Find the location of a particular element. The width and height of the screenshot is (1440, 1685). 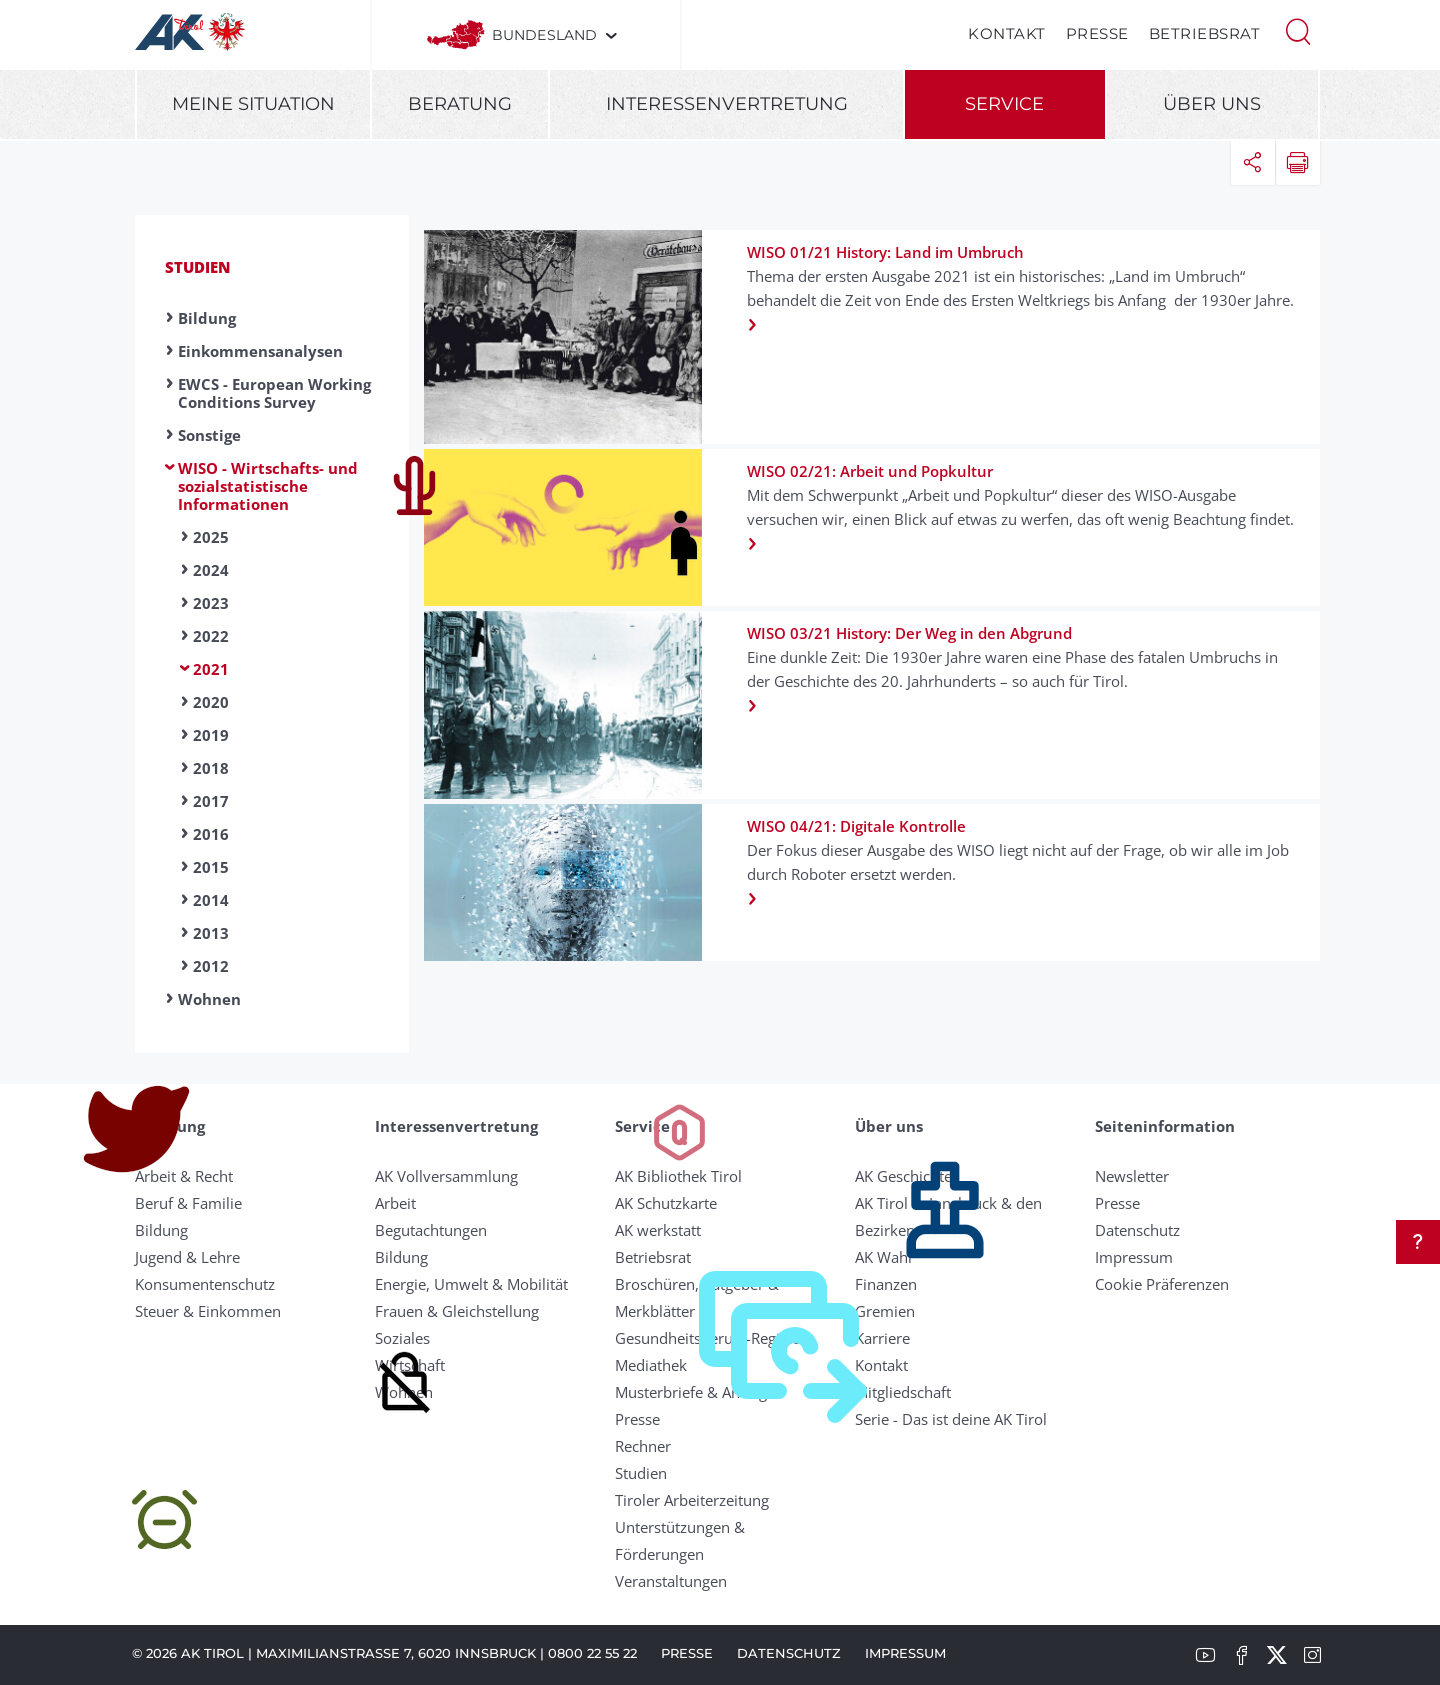

remove or delete an alarm is located at coordinates (164, 1519).